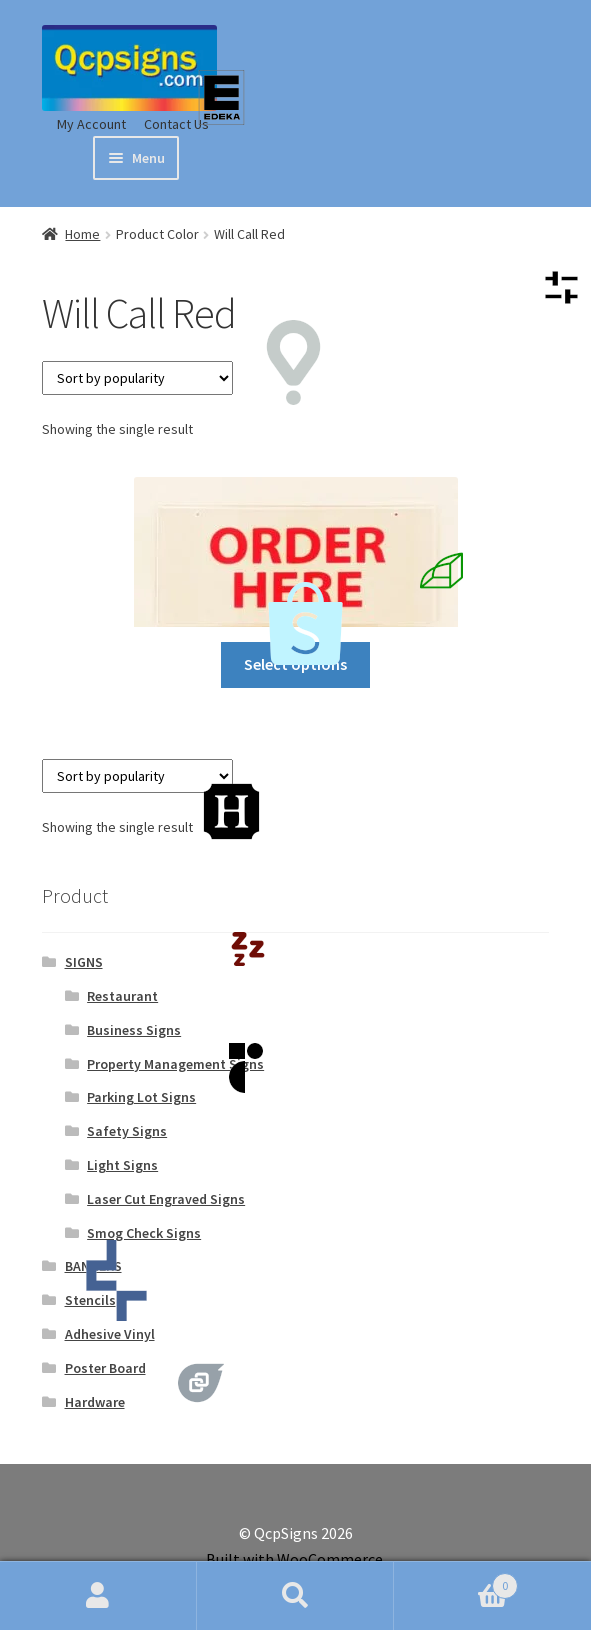  What do you see at coordinates (248, 949) in the screenshot?
I see `LazyVim neovim configuration logo` at bounding box center [248, 949].